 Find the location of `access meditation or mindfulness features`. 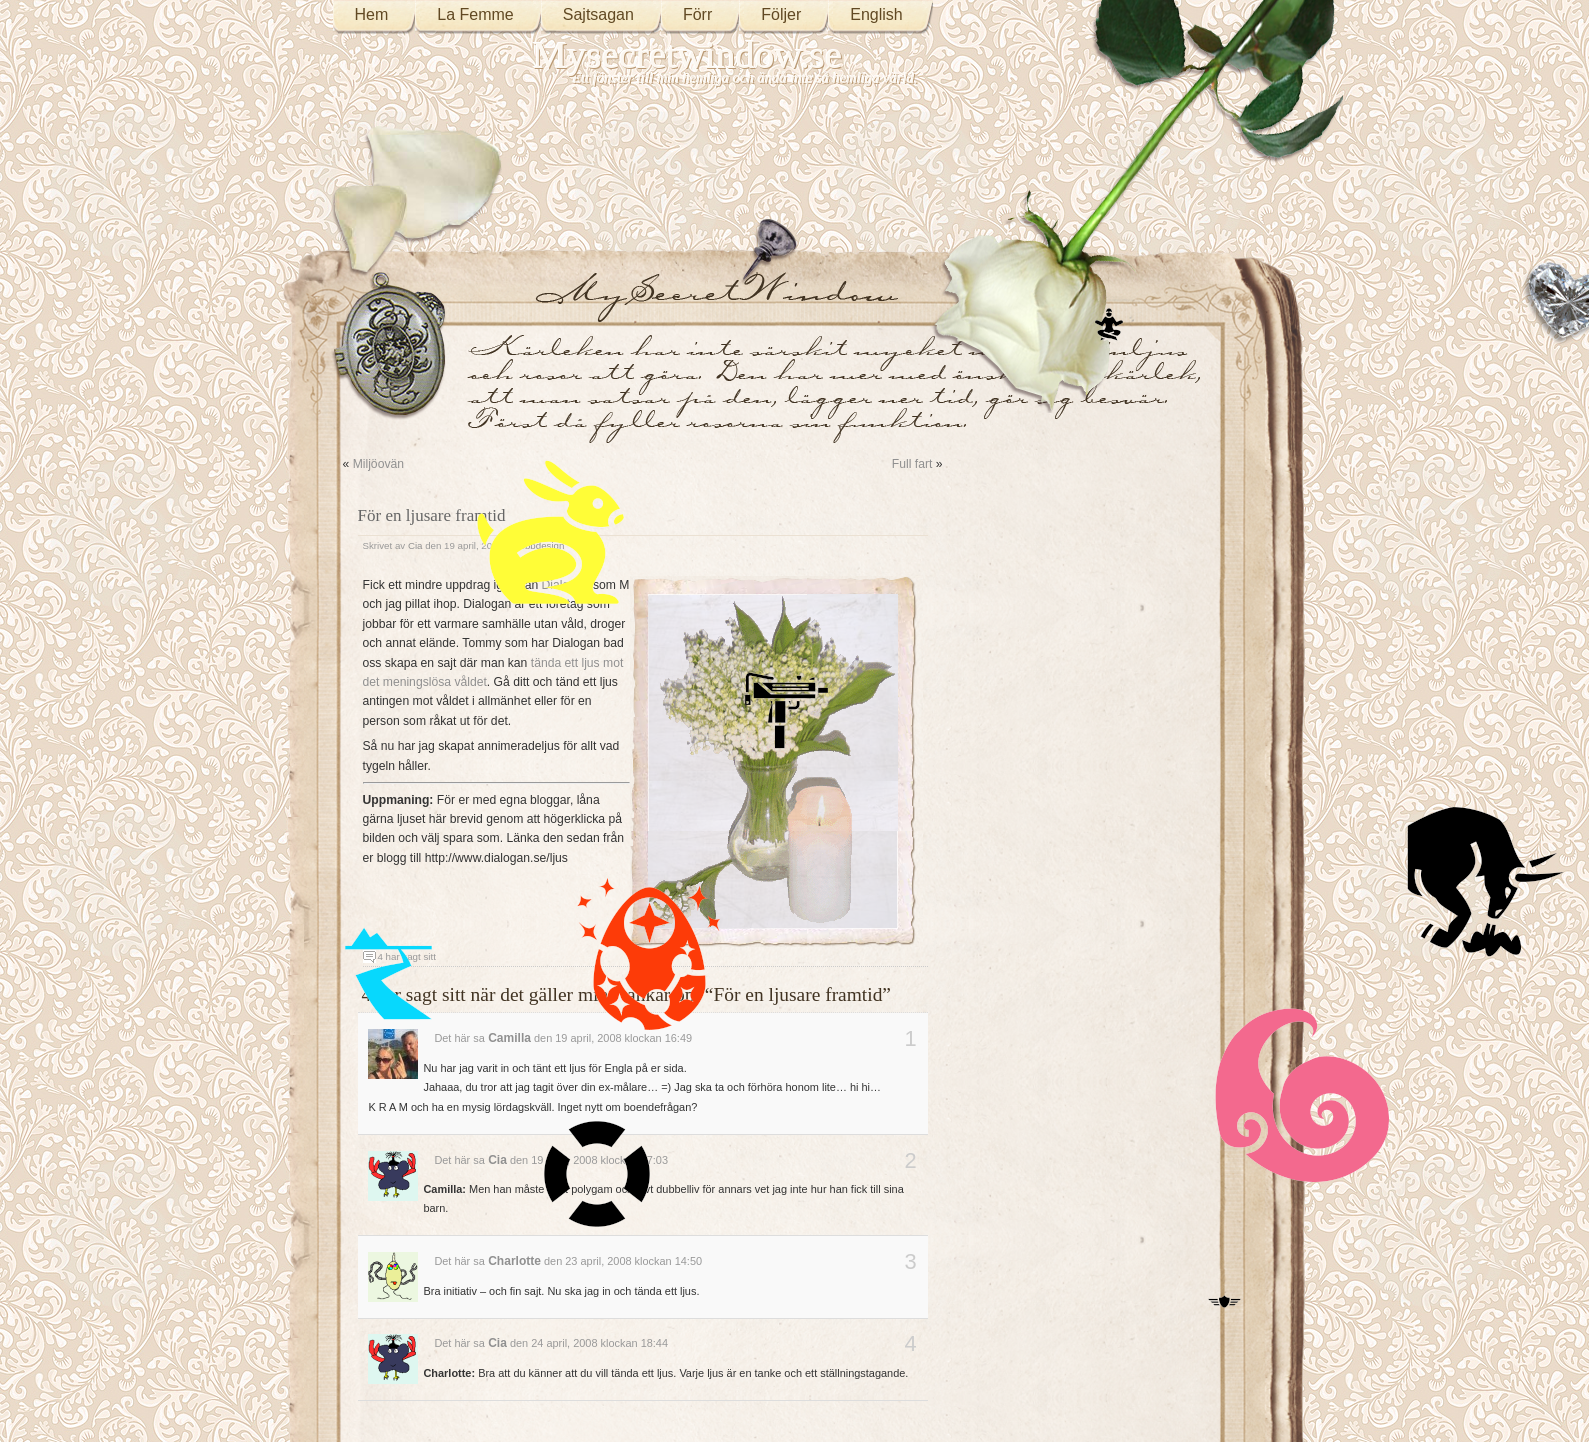

access meditation or mindfulness features is located at coordinates (1108, 324).